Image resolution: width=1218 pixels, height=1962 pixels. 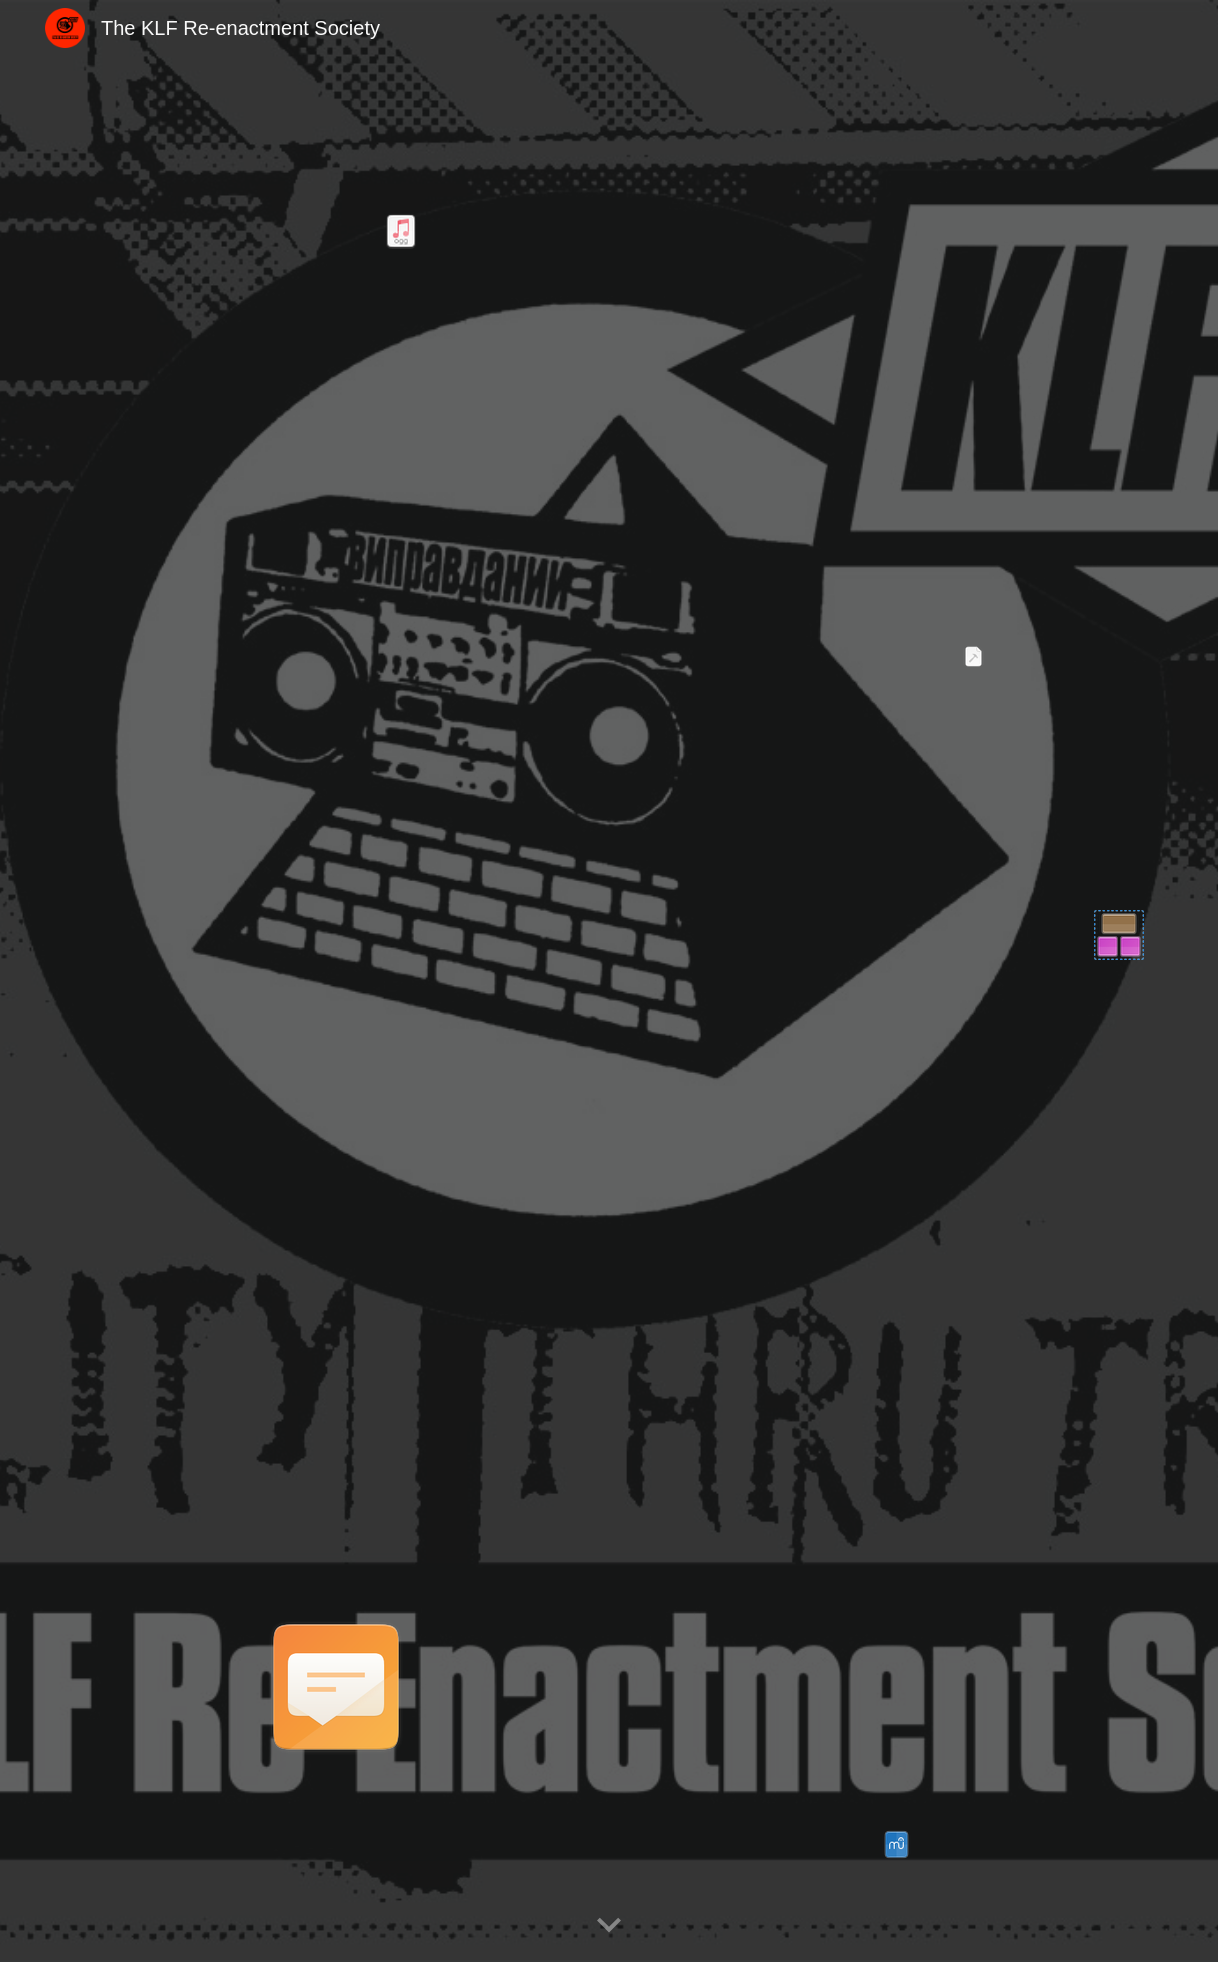 What do you see at coordinates (401, 231) in the screenshot?
I see `an ogg vorbis audio file` at bounding box center [401, 231].